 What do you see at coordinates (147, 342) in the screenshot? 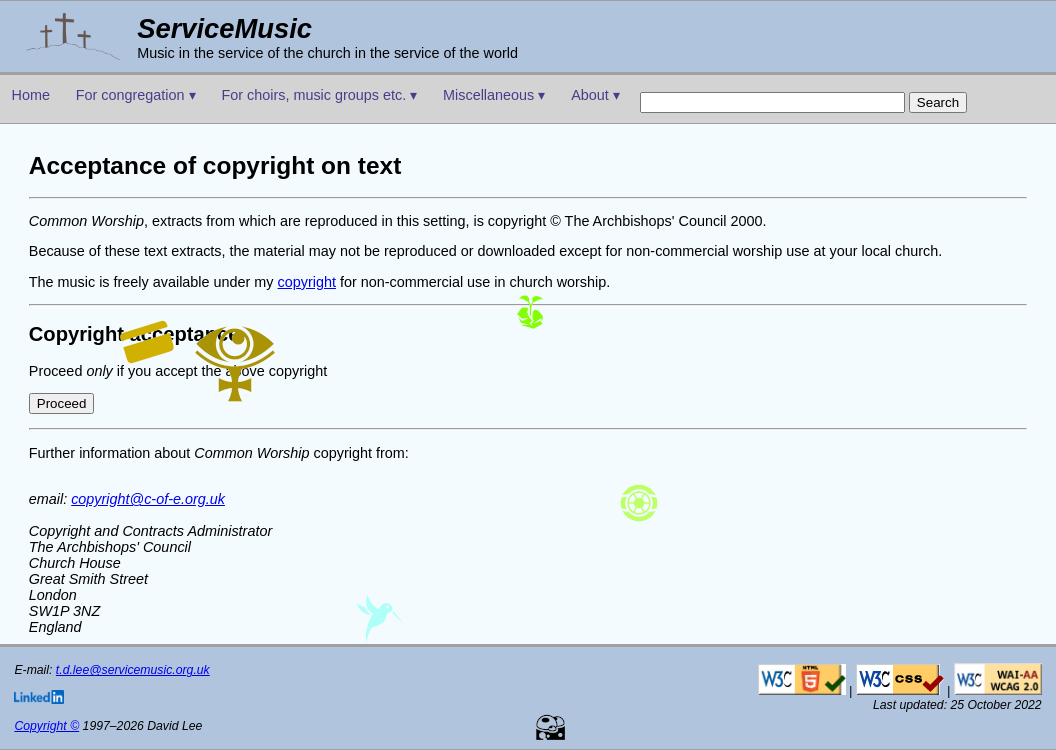
I see `swipe or tap your card to pay` at bounding box center [147, 342].